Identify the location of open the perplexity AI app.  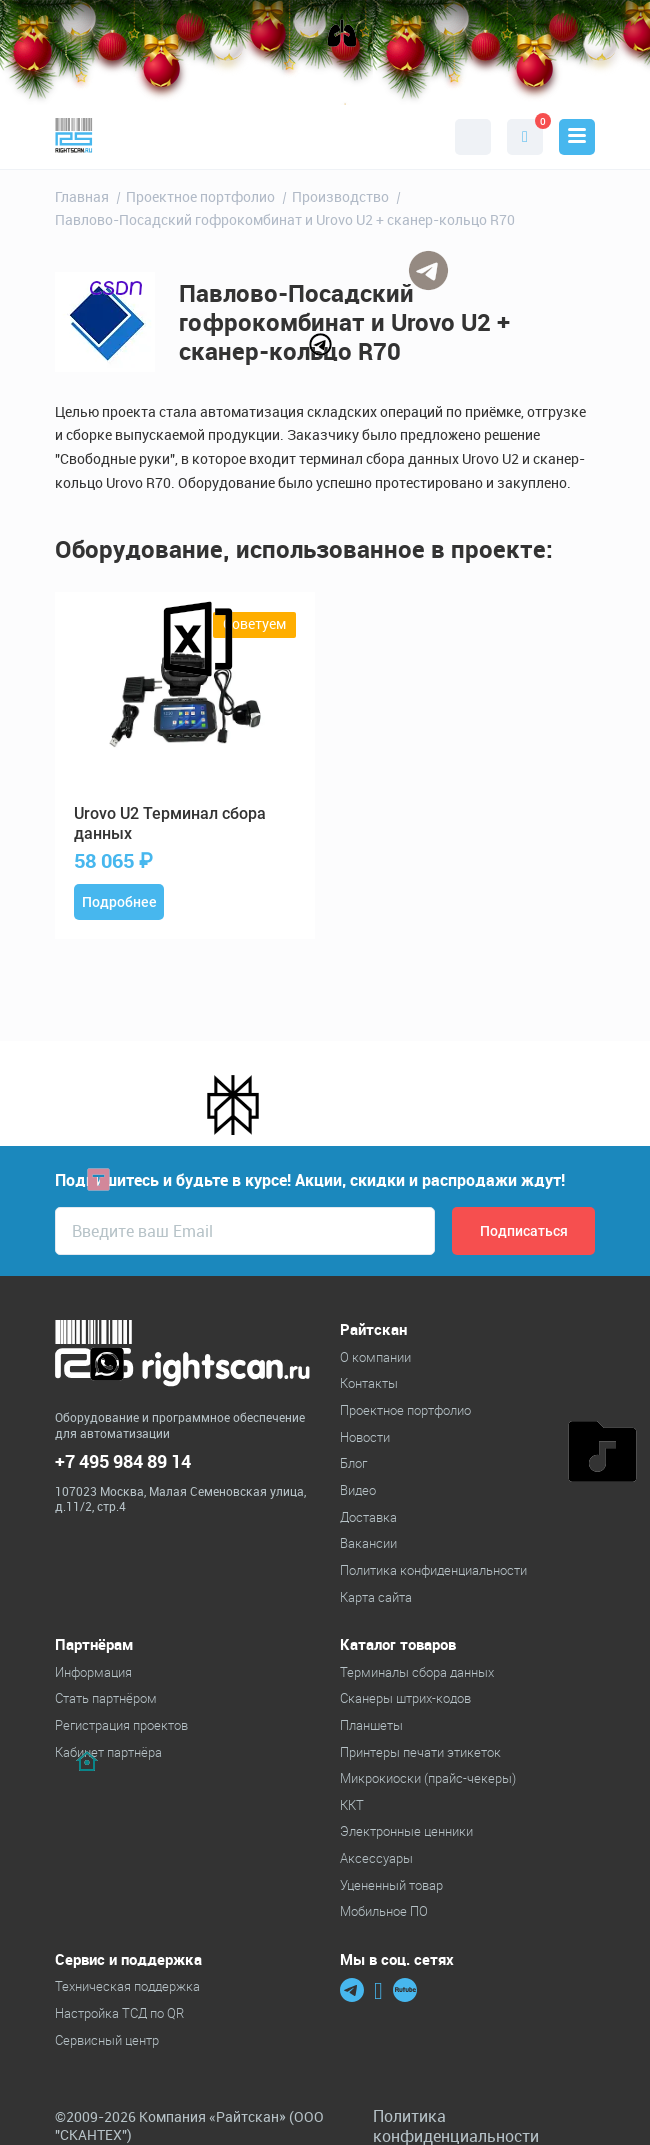
(233, 1105).